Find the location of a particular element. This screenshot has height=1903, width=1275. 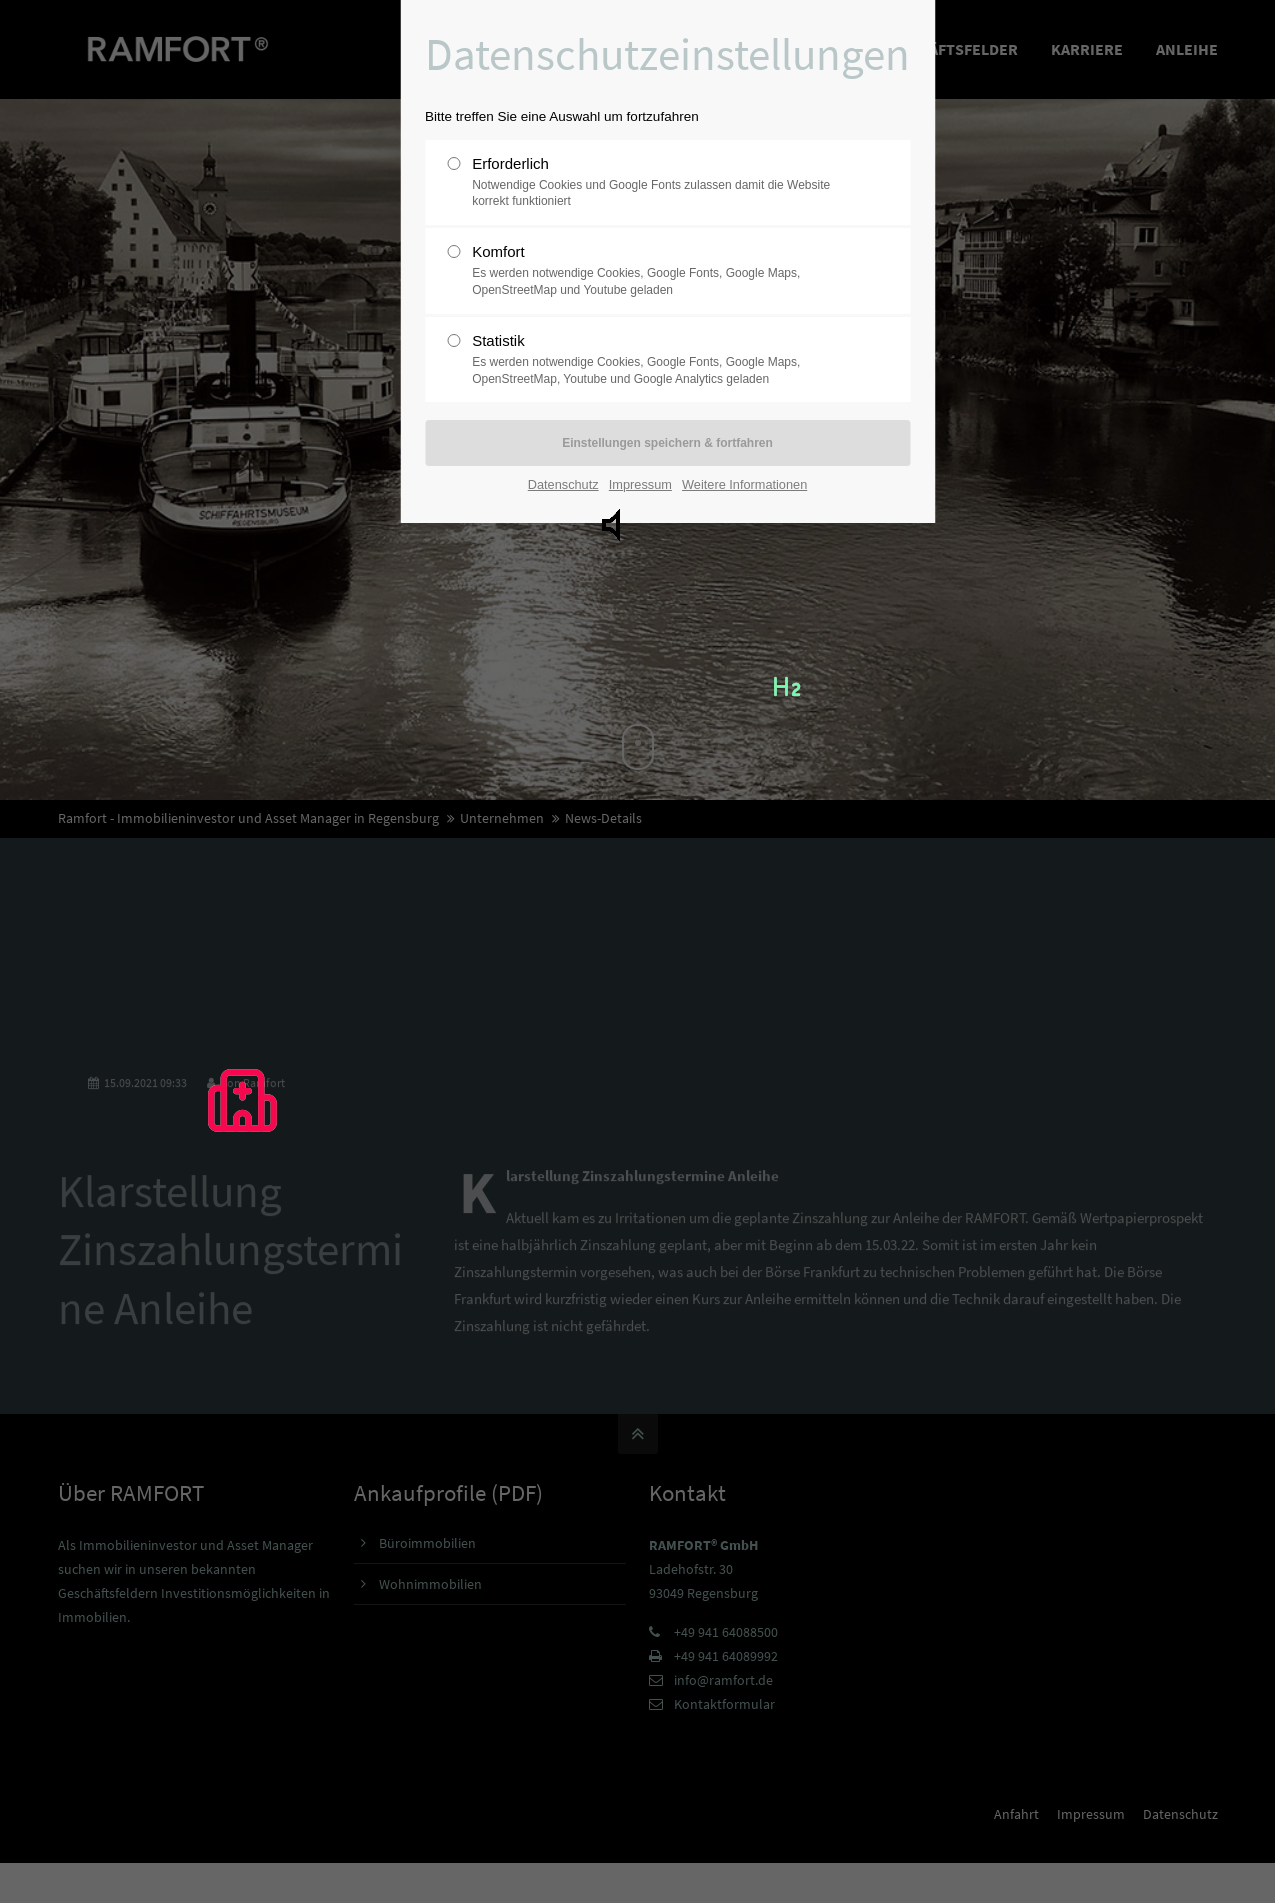

find nearby hospitals or medical facilities is located at coordinates (242, 1100).